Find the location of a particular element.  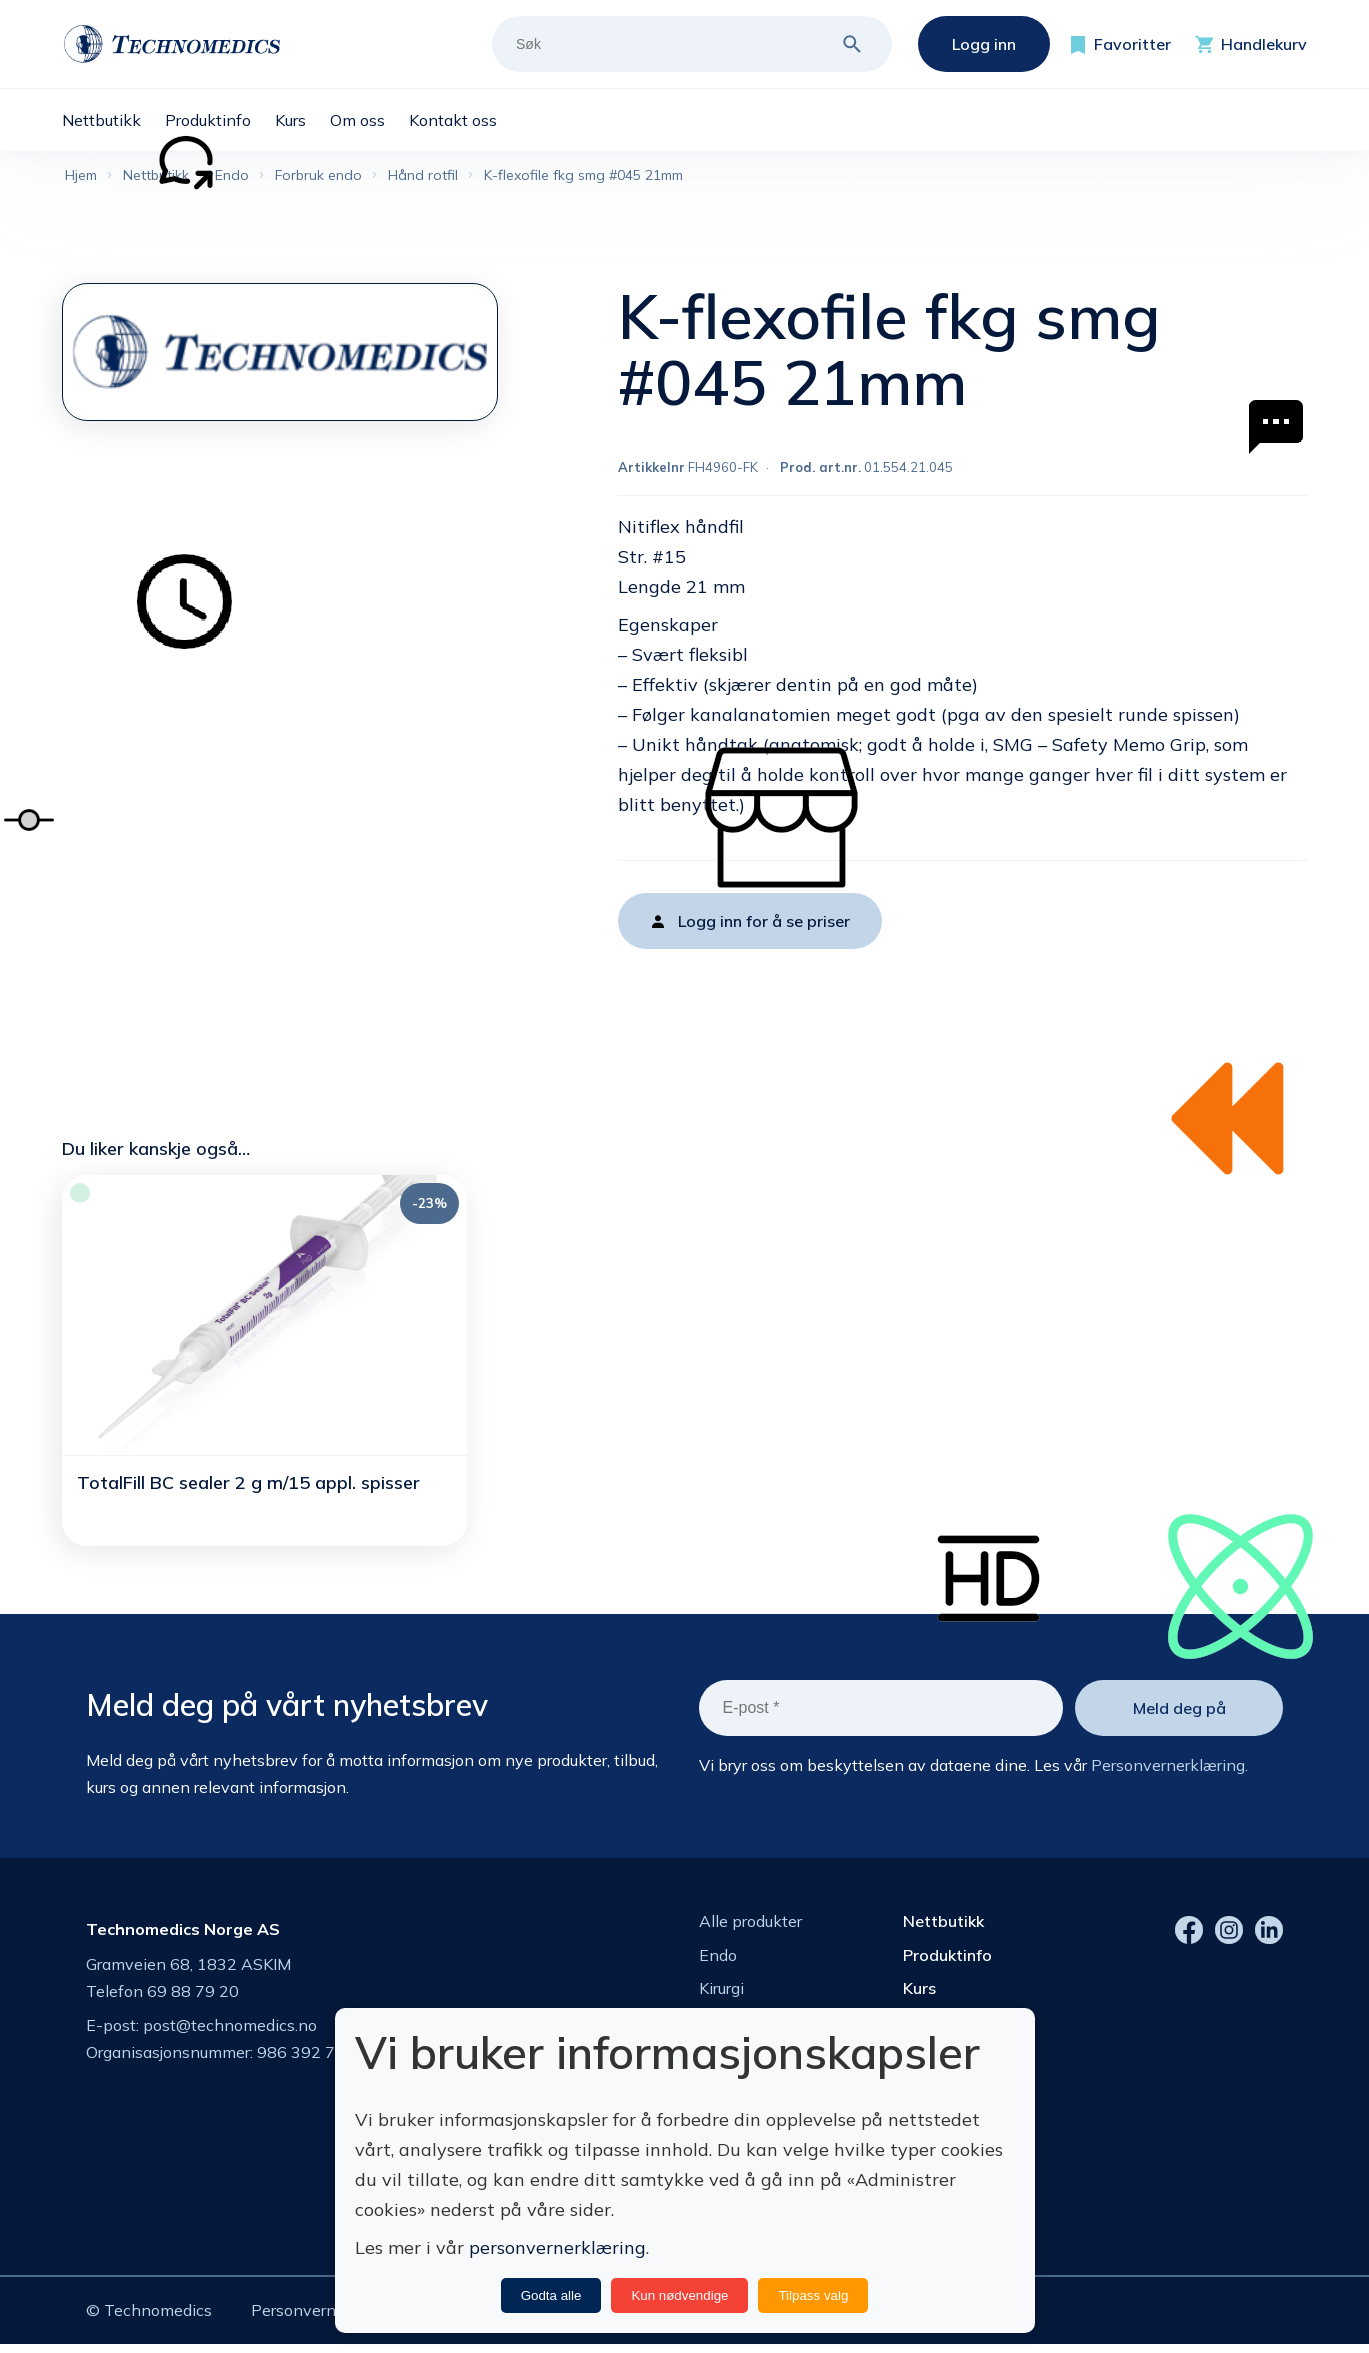

access science or chemistry features is located at coordinates (1240, 1586).